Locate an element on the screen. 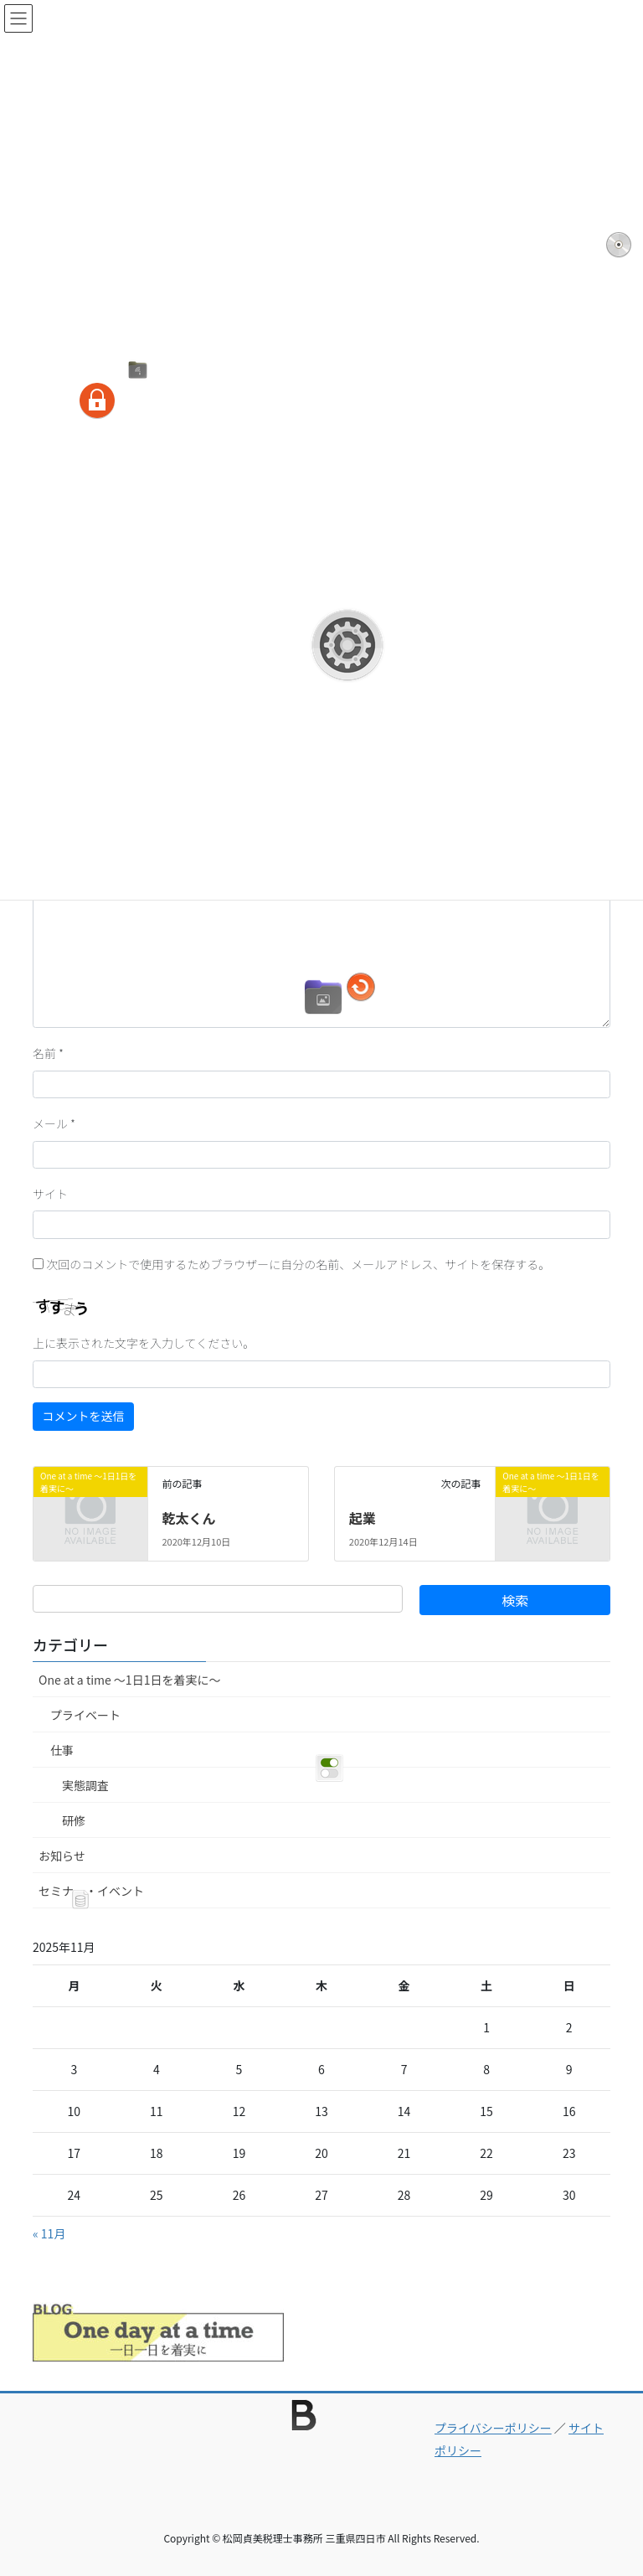  view or edit document properties is located at coordinates (347, 645).